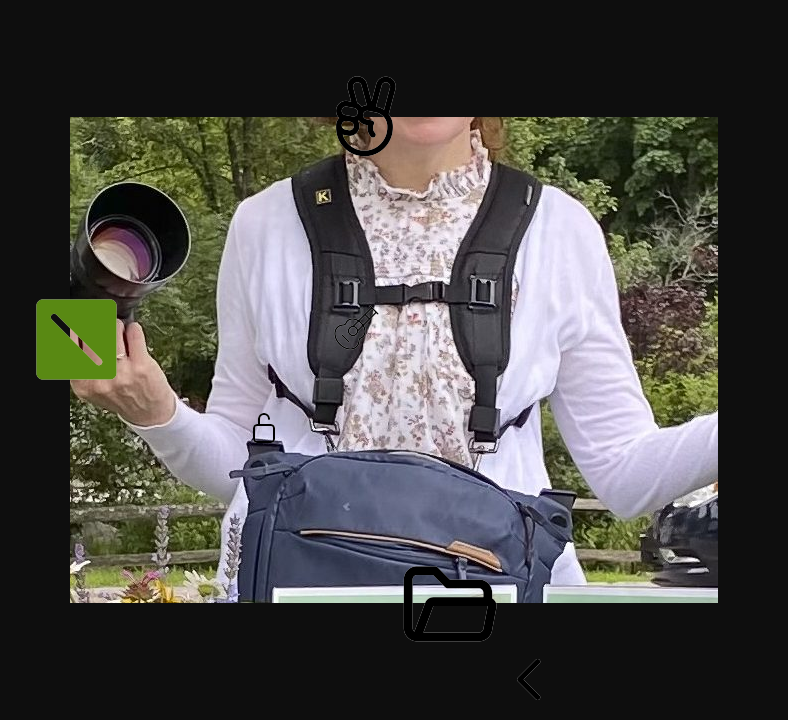 The width and height of the screenshot is (788, 720). Describe the element at coordinates (264, 428) in the screenshot. I see `indicates an unlocked or unsecured state` at that location.